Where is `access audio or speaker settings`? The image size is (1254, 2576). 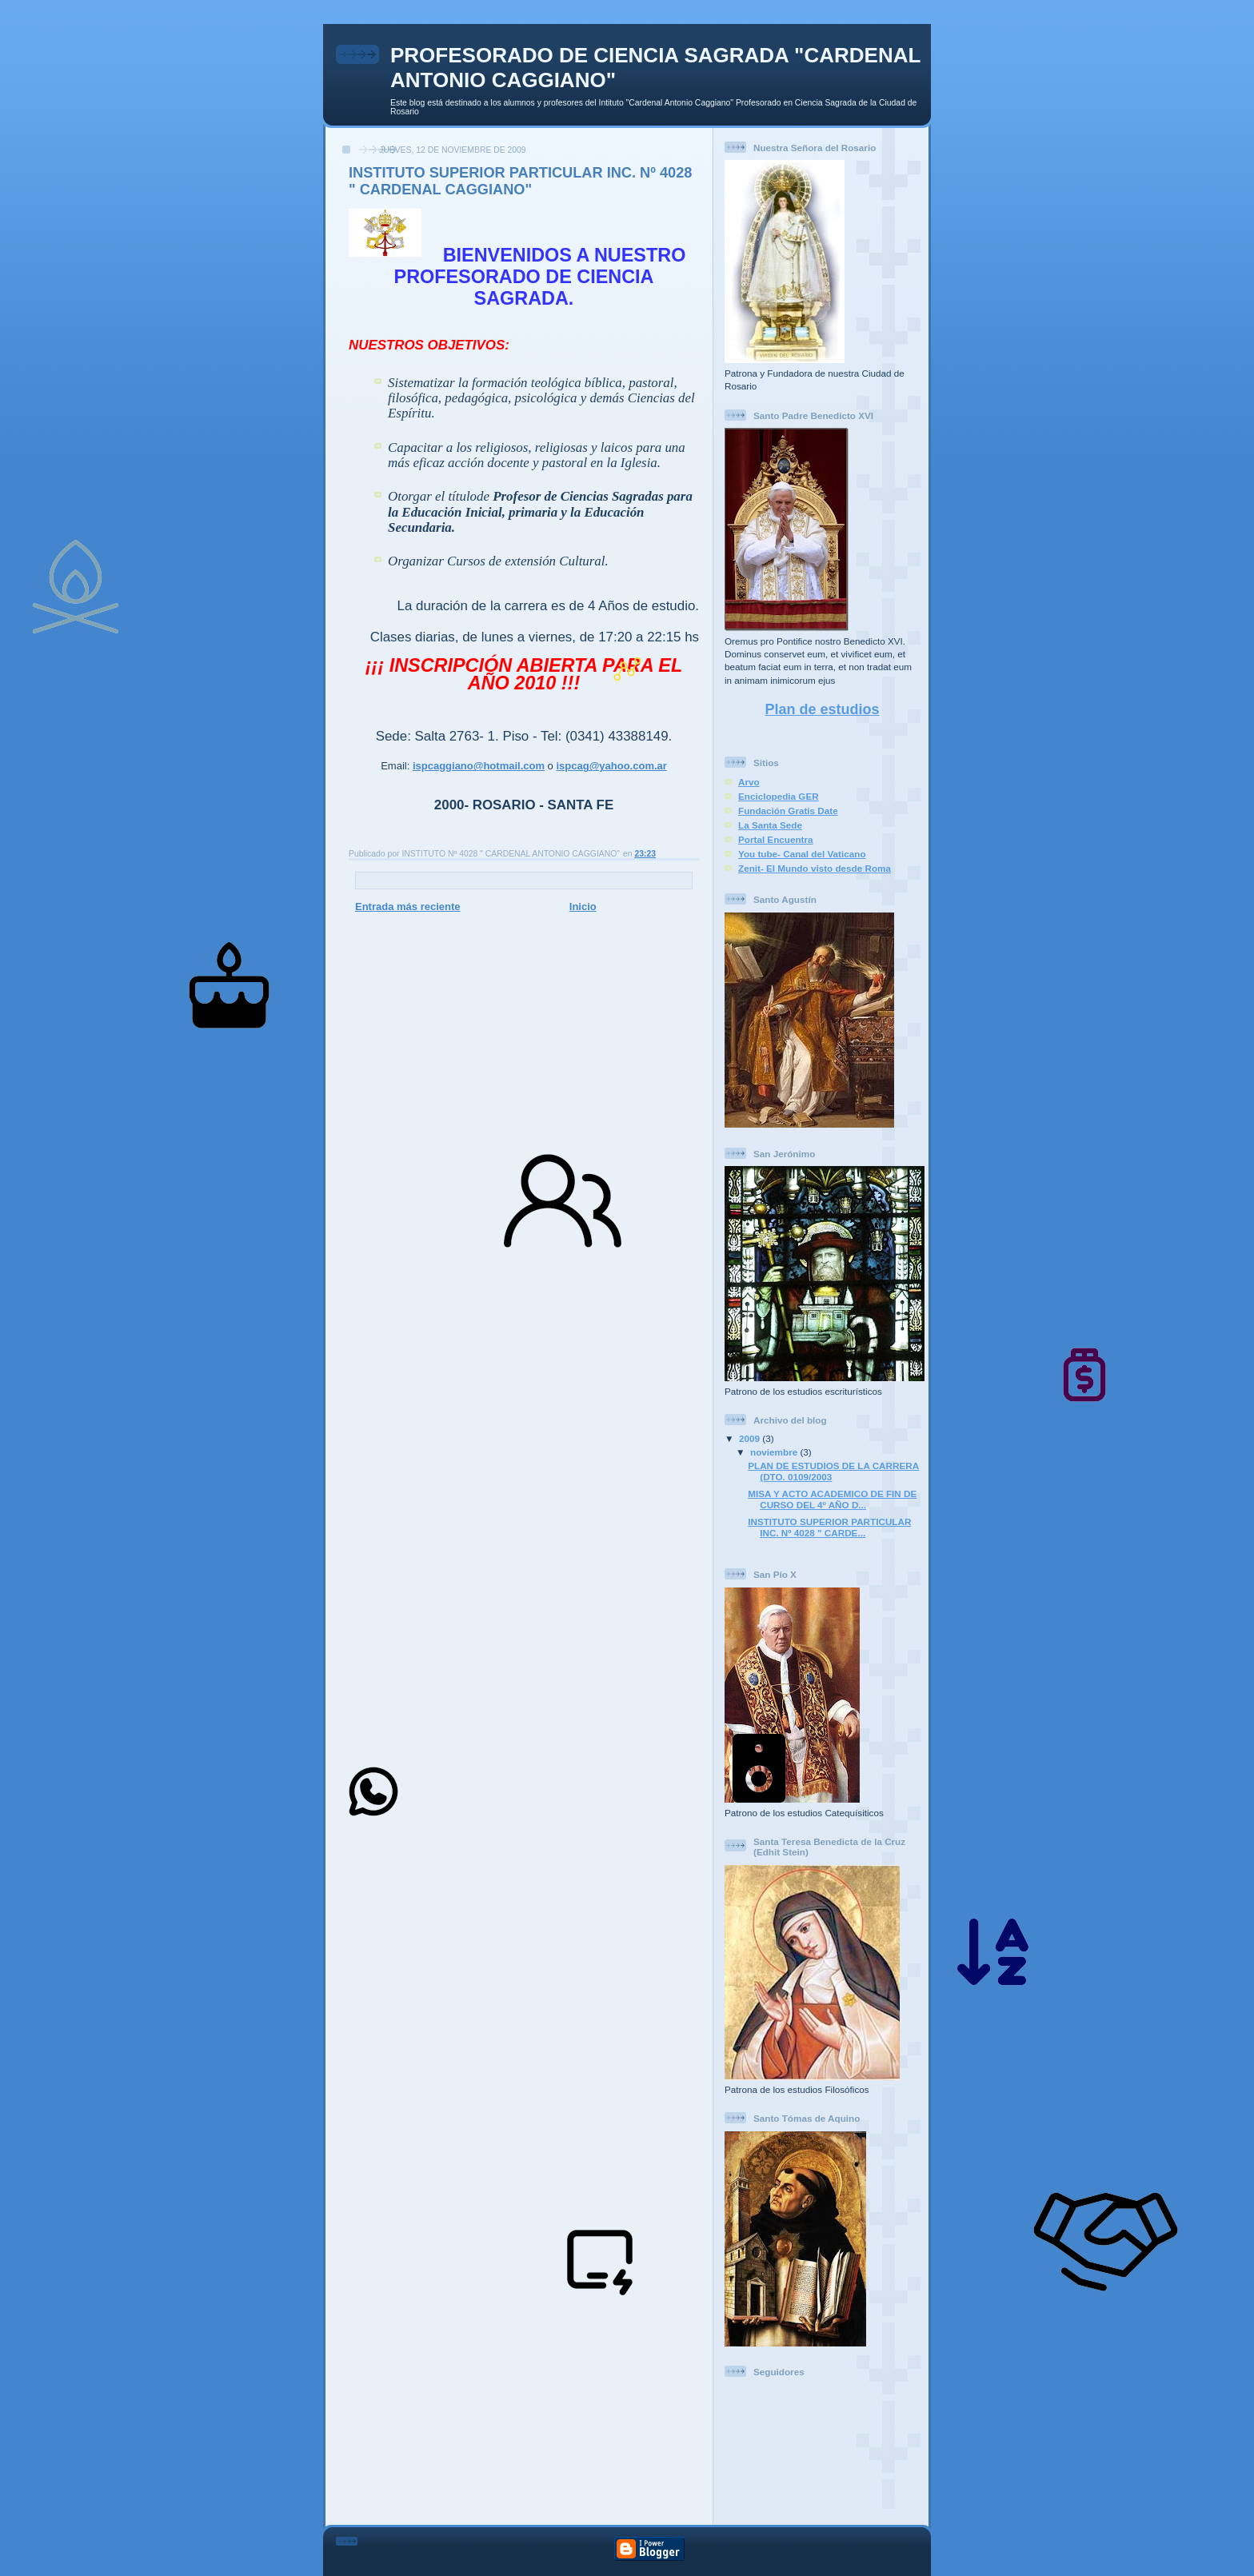 access audio or speaker settings is located at coordinates (759, 1768).